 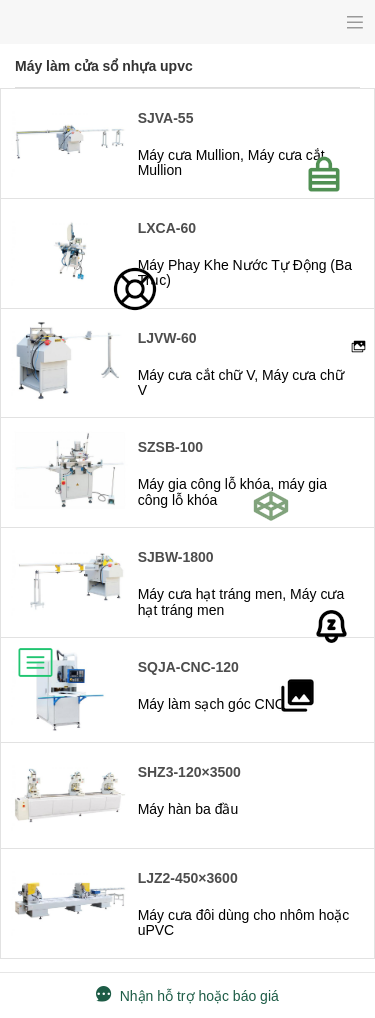 What do you see at coordinates (135, 289) in the screenshot?
I see `access help or support center` at bounding box center [135, 289].